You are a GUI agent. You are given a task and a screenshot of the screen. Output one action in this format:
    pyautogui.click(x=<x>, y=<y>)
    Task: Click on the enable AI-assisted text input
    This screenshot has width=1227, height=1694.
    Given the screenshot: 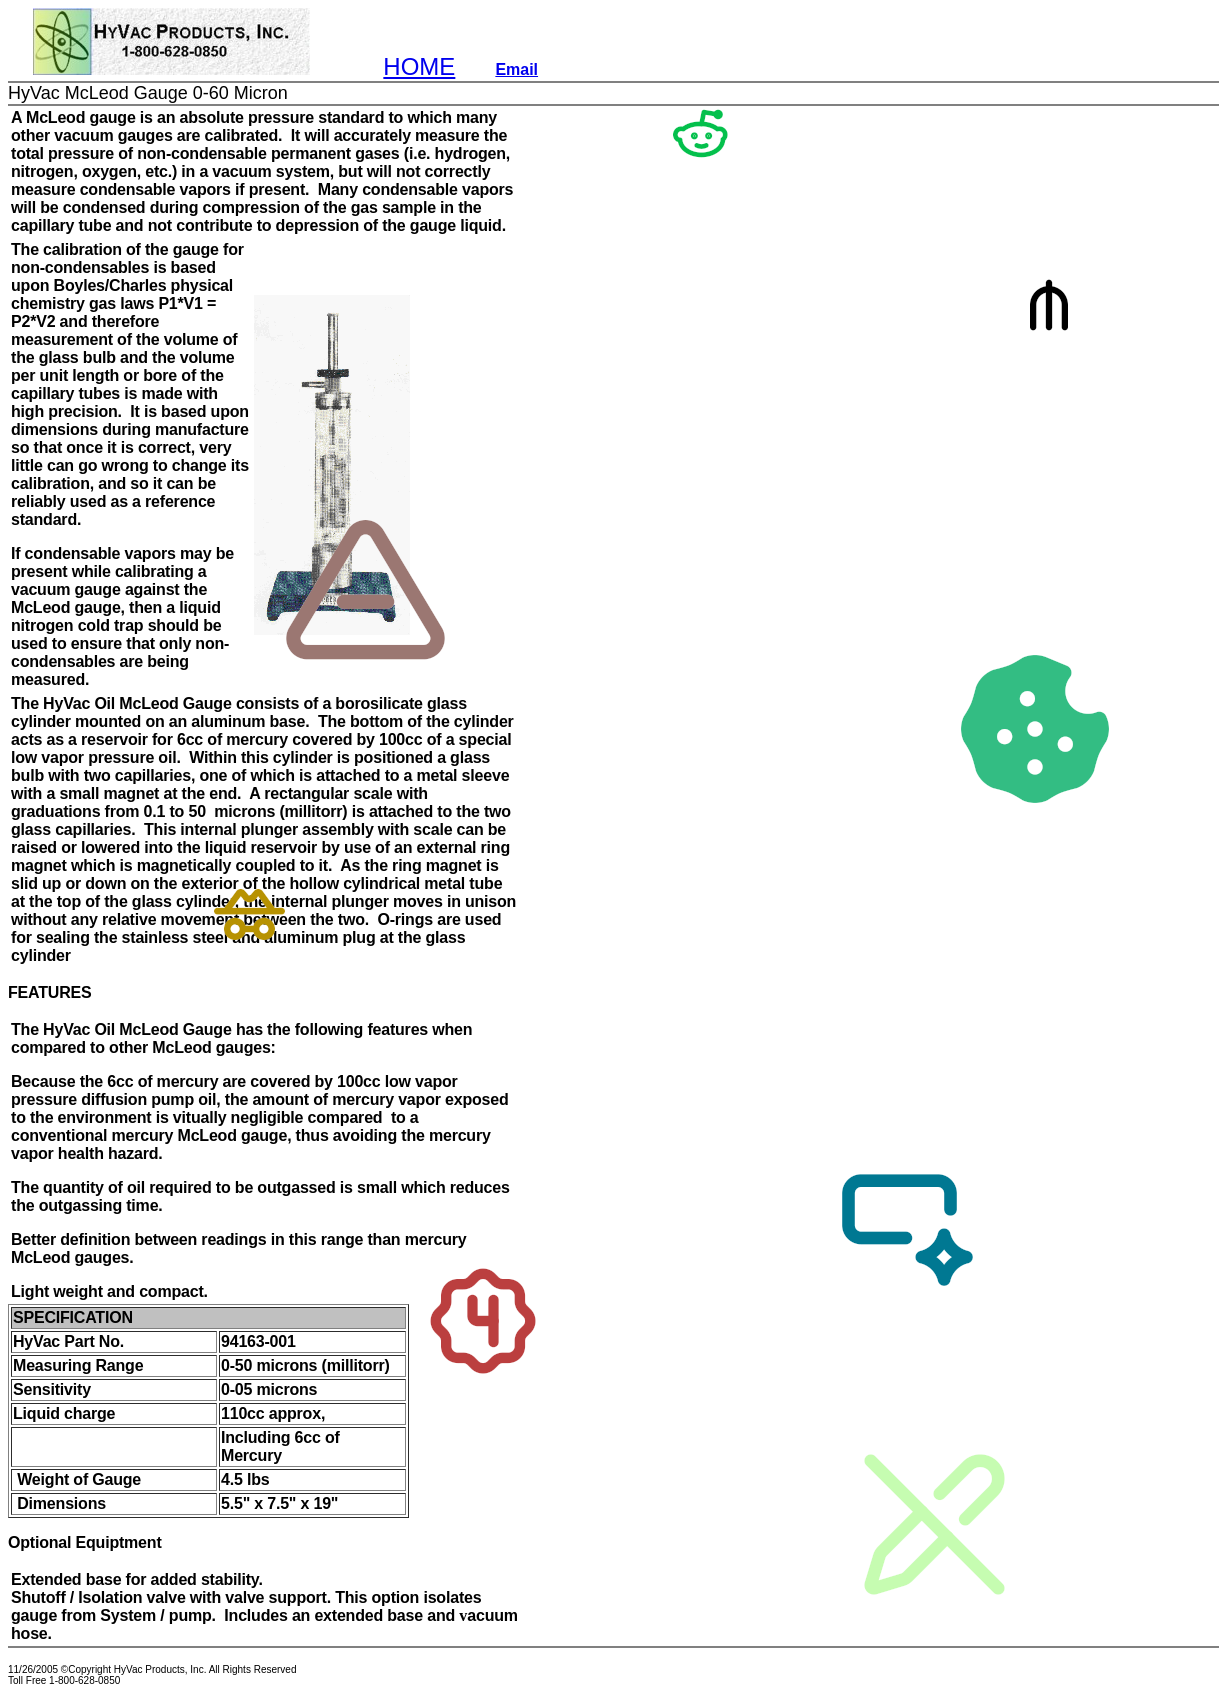 What is the action you would take?
    pyautogui.click(x=899, y=1212)
    